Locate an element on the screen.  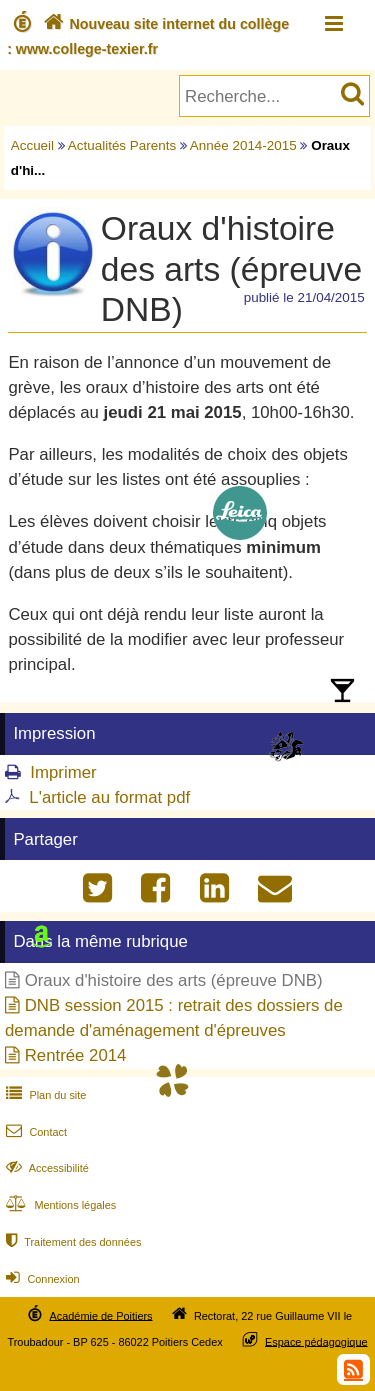
4chan logo is located at coordinates (172, 1080).